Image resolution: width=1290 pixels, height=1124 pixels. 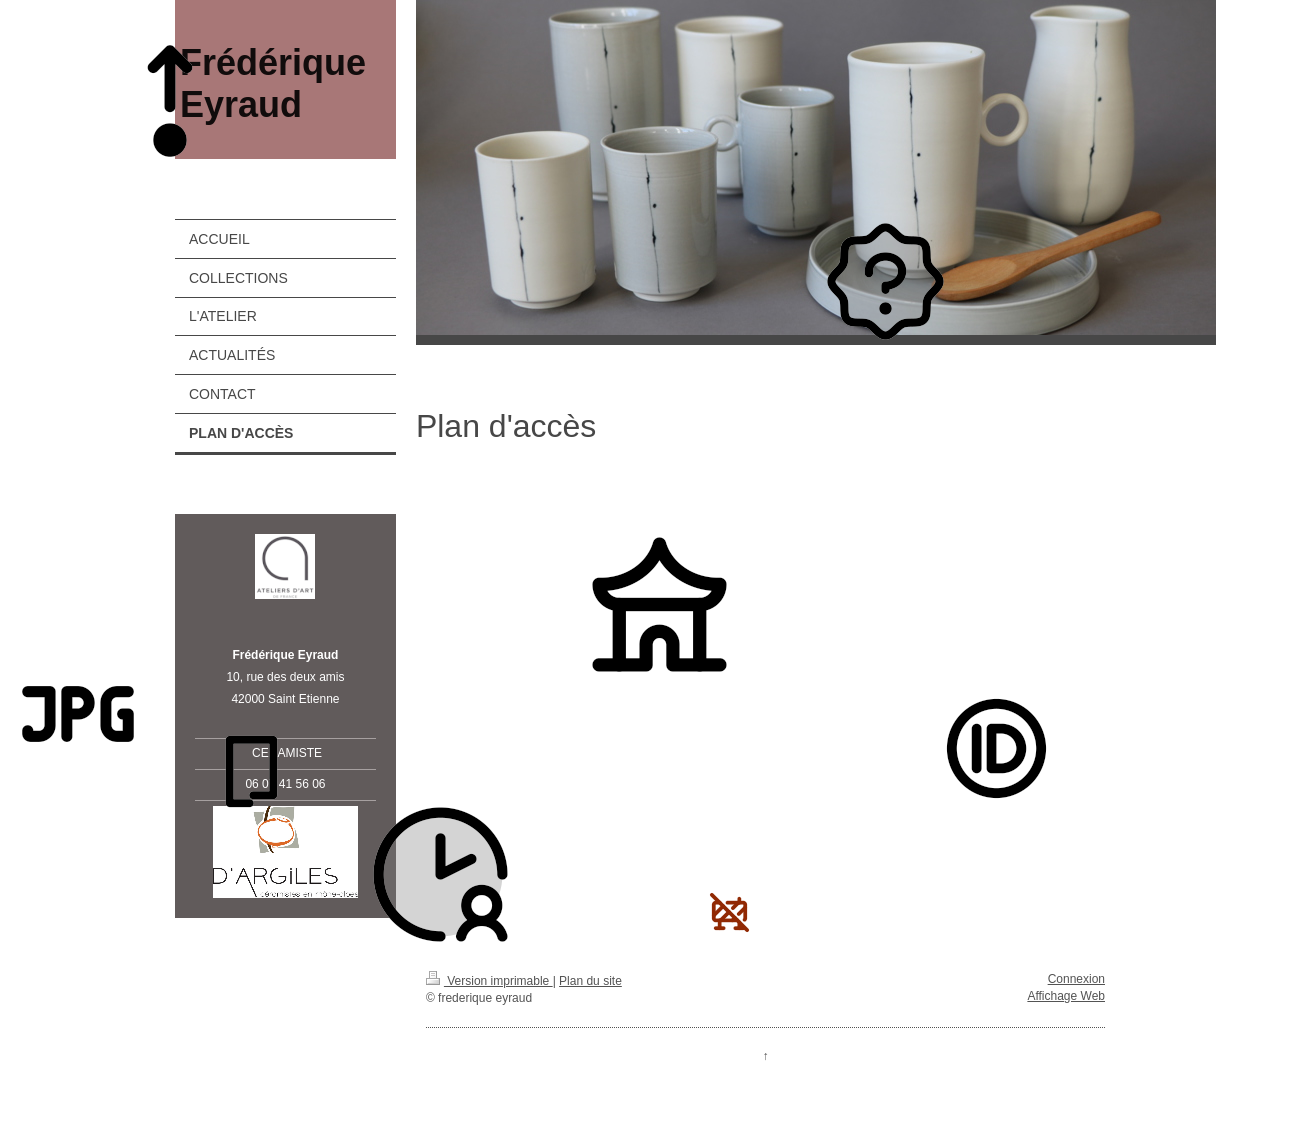 I want to click on access frequently asked questions or help center, so click(x=885, y=281).